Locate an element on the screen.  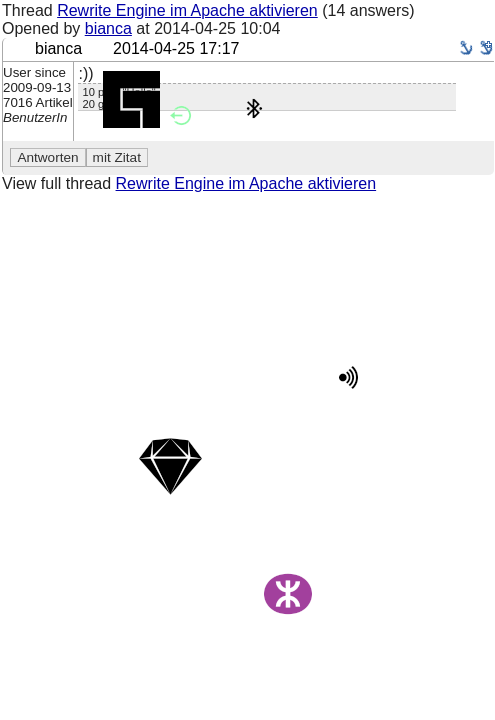
open Sketch design app is located at coordinates (170, 466).